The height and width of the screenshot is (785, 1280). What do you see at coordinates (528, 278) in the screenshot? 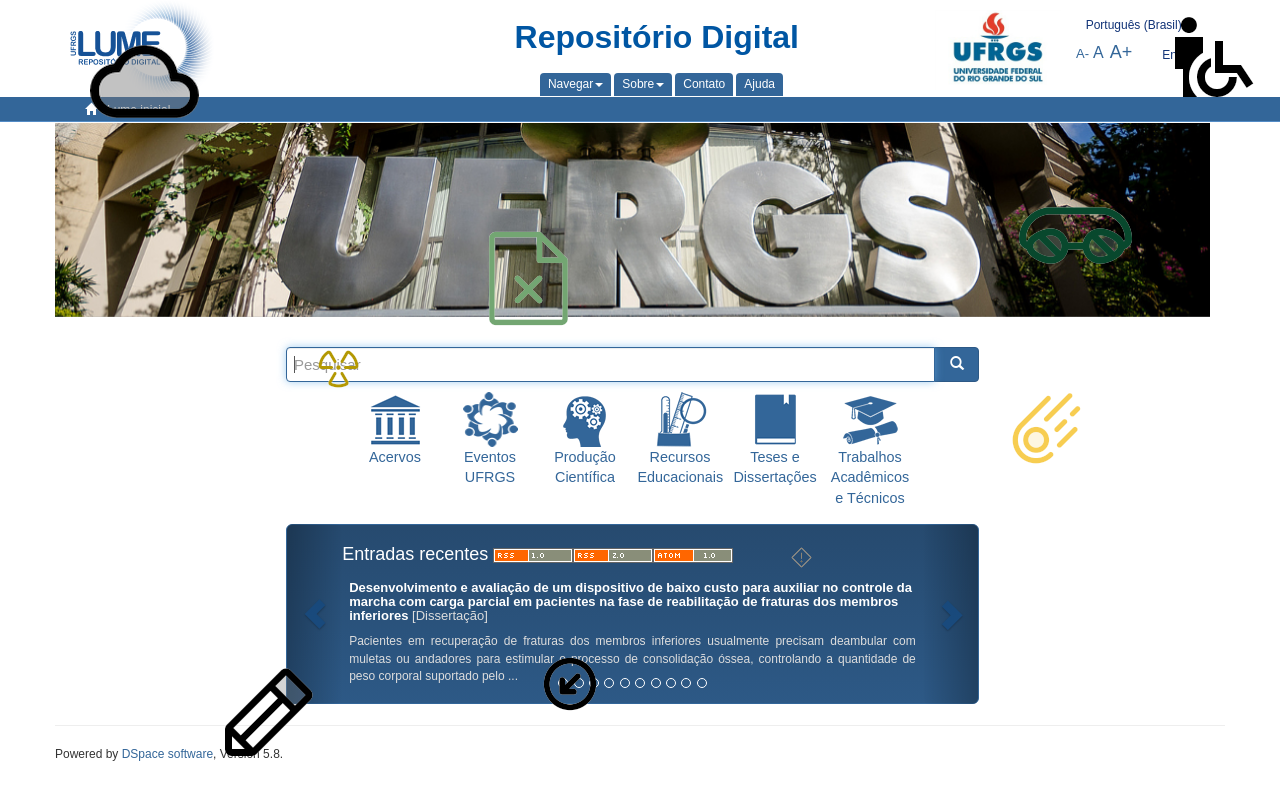
I see `delete or remove a file` at bounding box center [528, 278].